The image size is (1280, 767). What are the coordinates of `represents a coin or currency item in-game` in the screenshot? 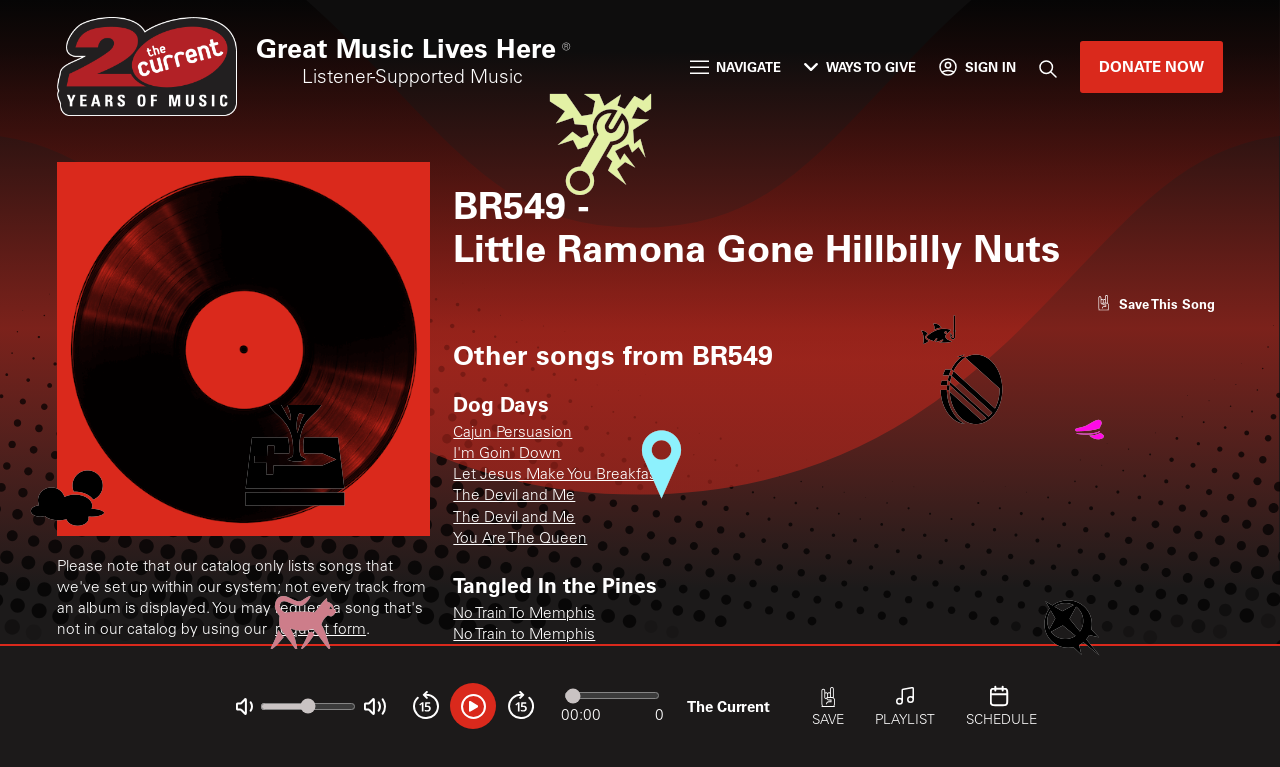 It's located at (972, 389).